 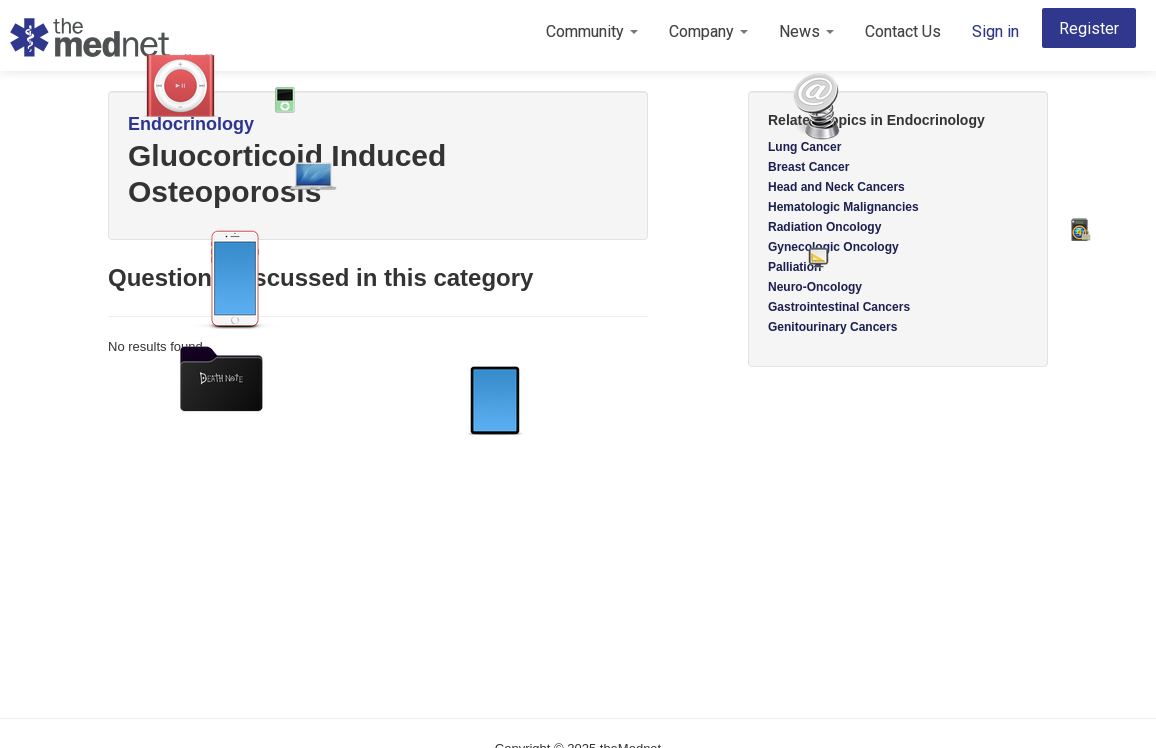 I want to click on represents a macbook pro device in system settings, so click(x=313, y=175).